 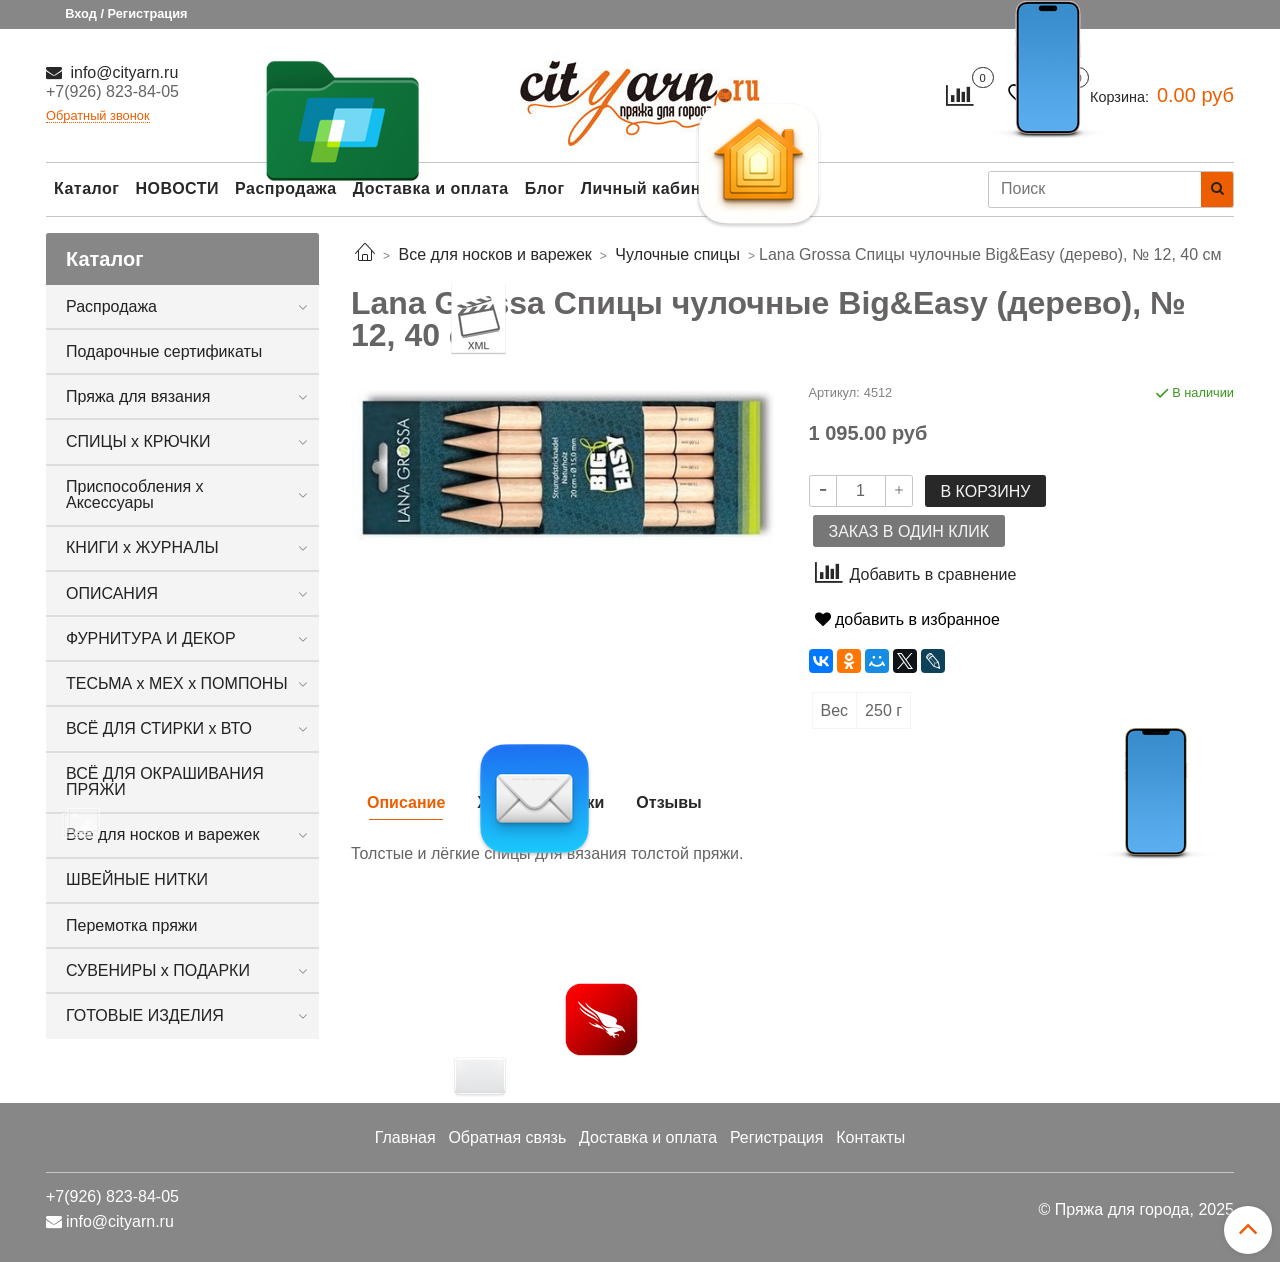 What do you see at coordinates (478, 317) in the screenshot?
I see `xml file associated with iMovie project` at bounding box center [478, 317].